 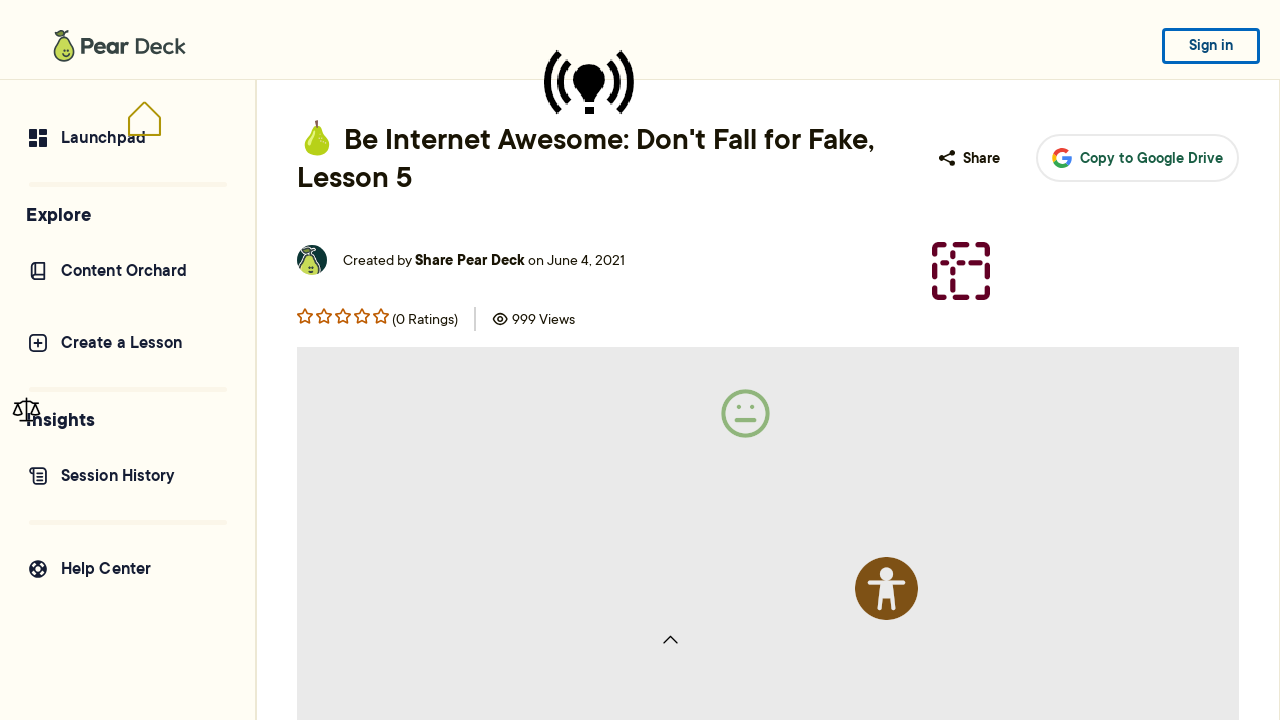 I want to click on access live predictions or real-time insights, so click(x=589, y=82).